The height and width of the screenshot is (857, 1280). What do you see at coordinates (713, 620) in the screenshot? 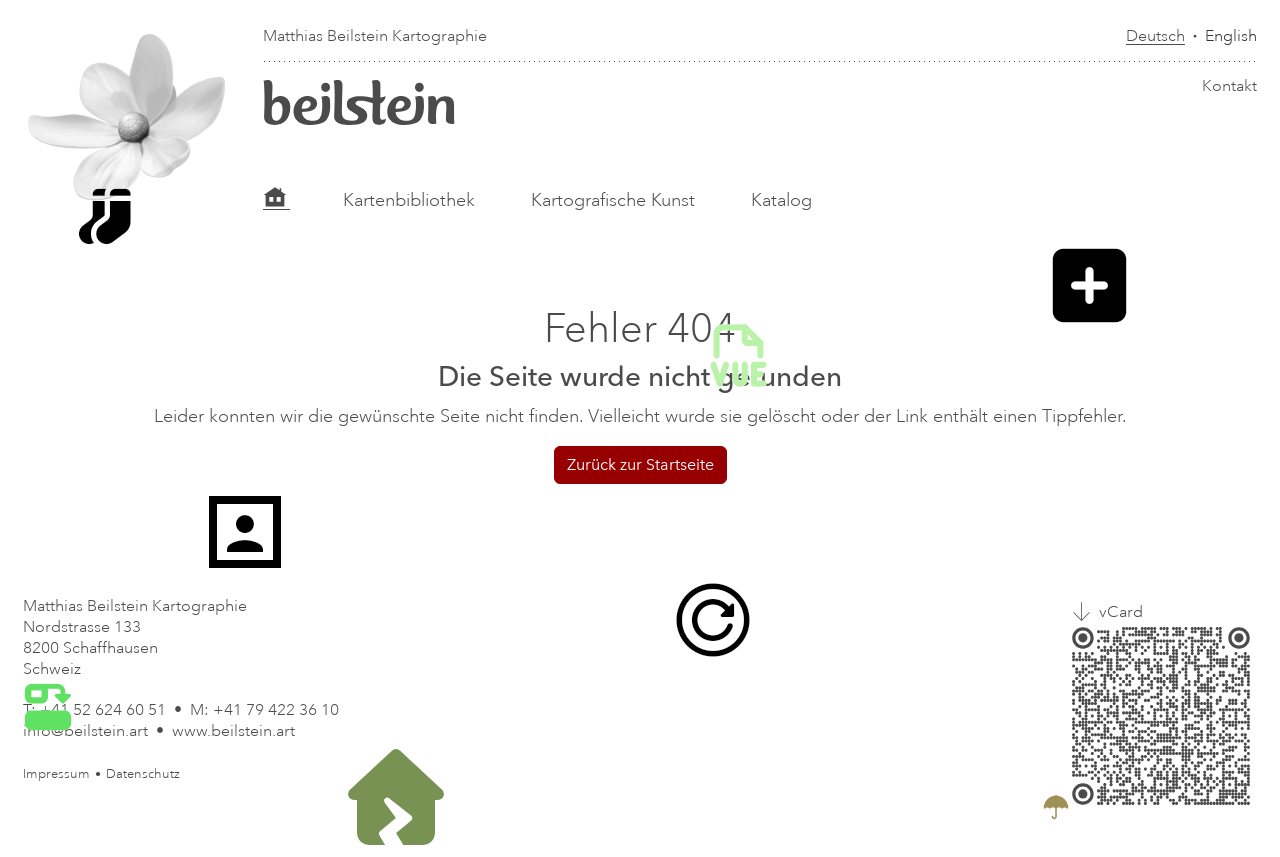
I see `refresh or reload content` at bounding box center [713, 620].